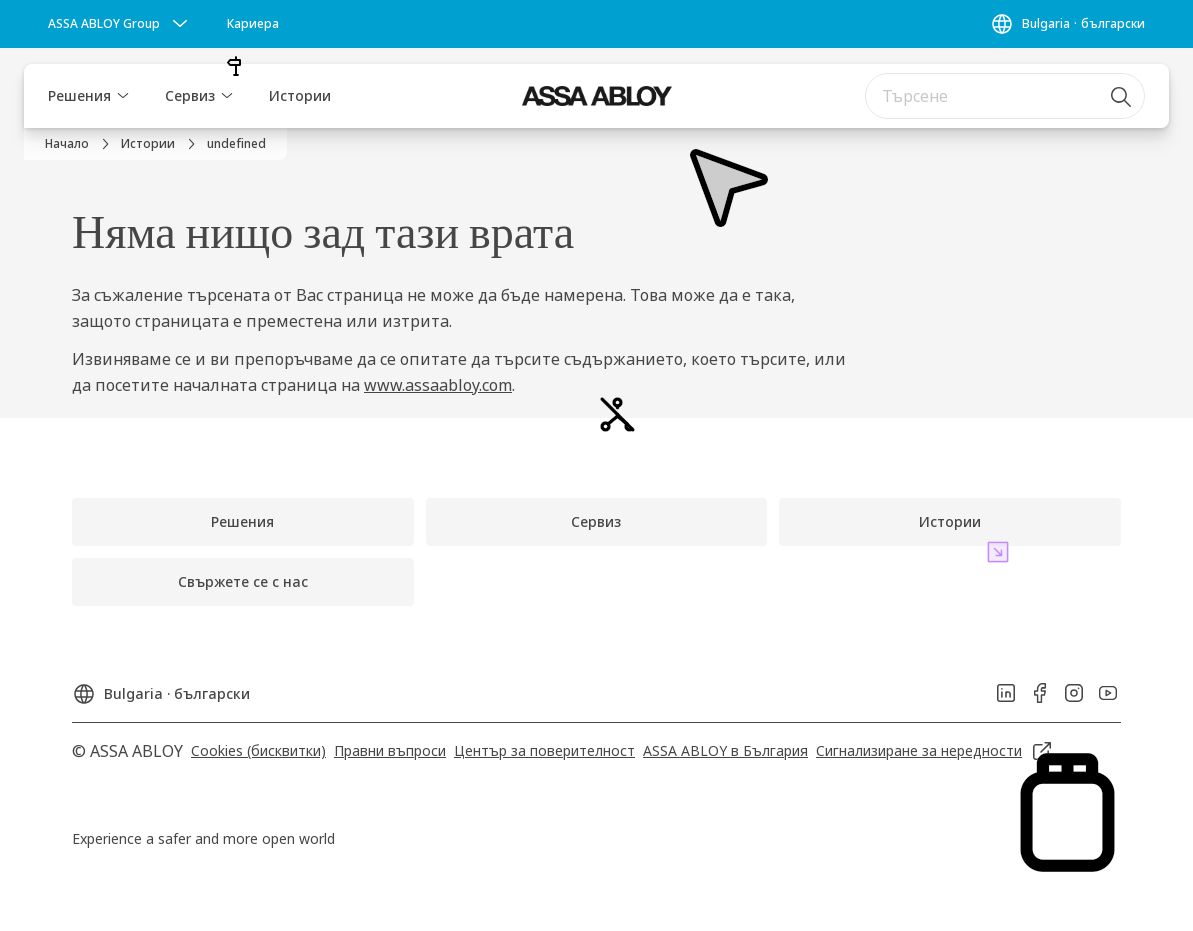  Describe the element at coordinates (998, 552) in the screenshot. I see `navigate to the bottom-right section` at that location.